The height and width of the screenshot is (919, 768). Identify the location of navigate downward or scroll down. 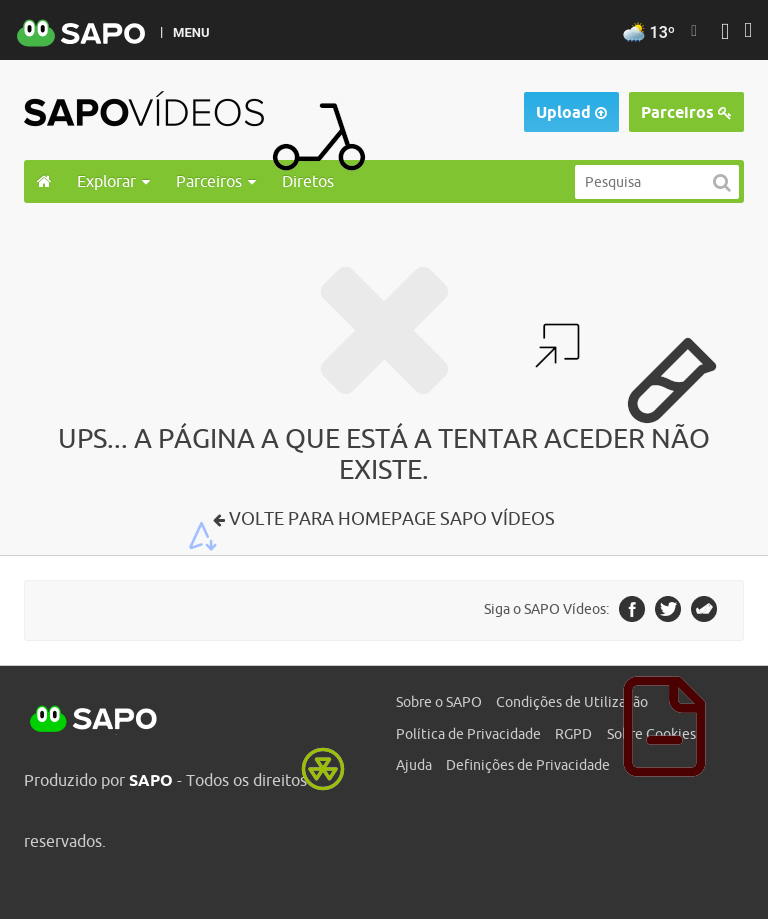
(201, 535).